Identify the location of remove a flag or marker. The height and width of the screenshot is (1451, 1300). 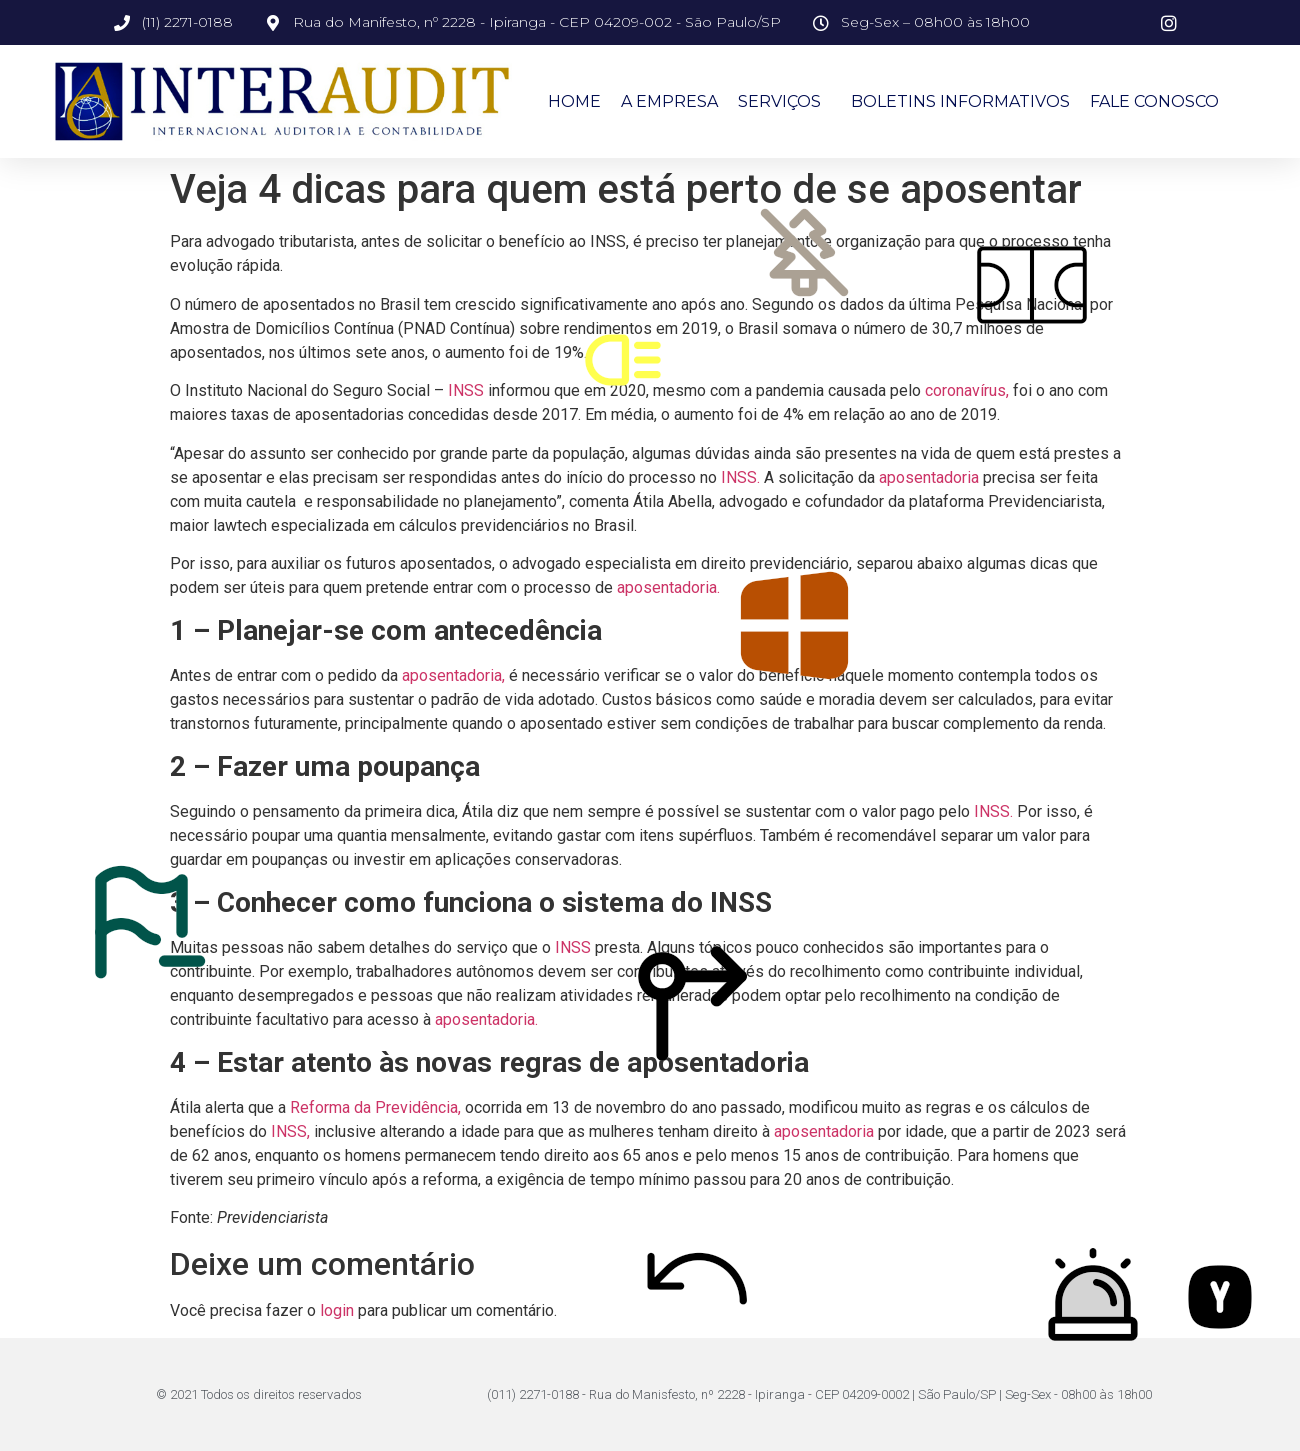
(141, 920).